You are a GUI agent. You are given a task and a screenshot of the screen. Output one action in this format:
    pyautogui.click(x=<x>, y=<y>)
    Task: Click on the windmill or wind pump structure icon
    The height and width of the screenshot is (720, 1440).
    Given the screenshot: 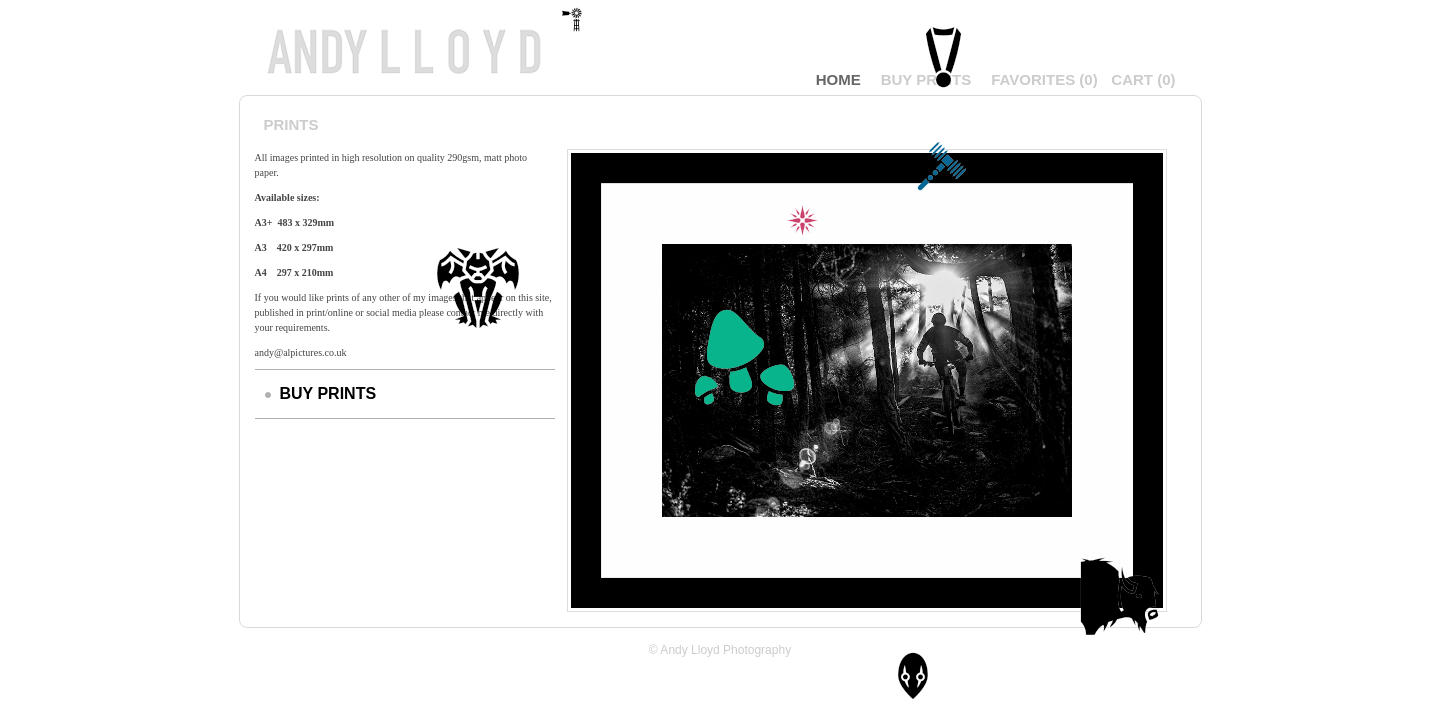 What is the action you would take?
    pyautogui.click(x=572, y=19)
    